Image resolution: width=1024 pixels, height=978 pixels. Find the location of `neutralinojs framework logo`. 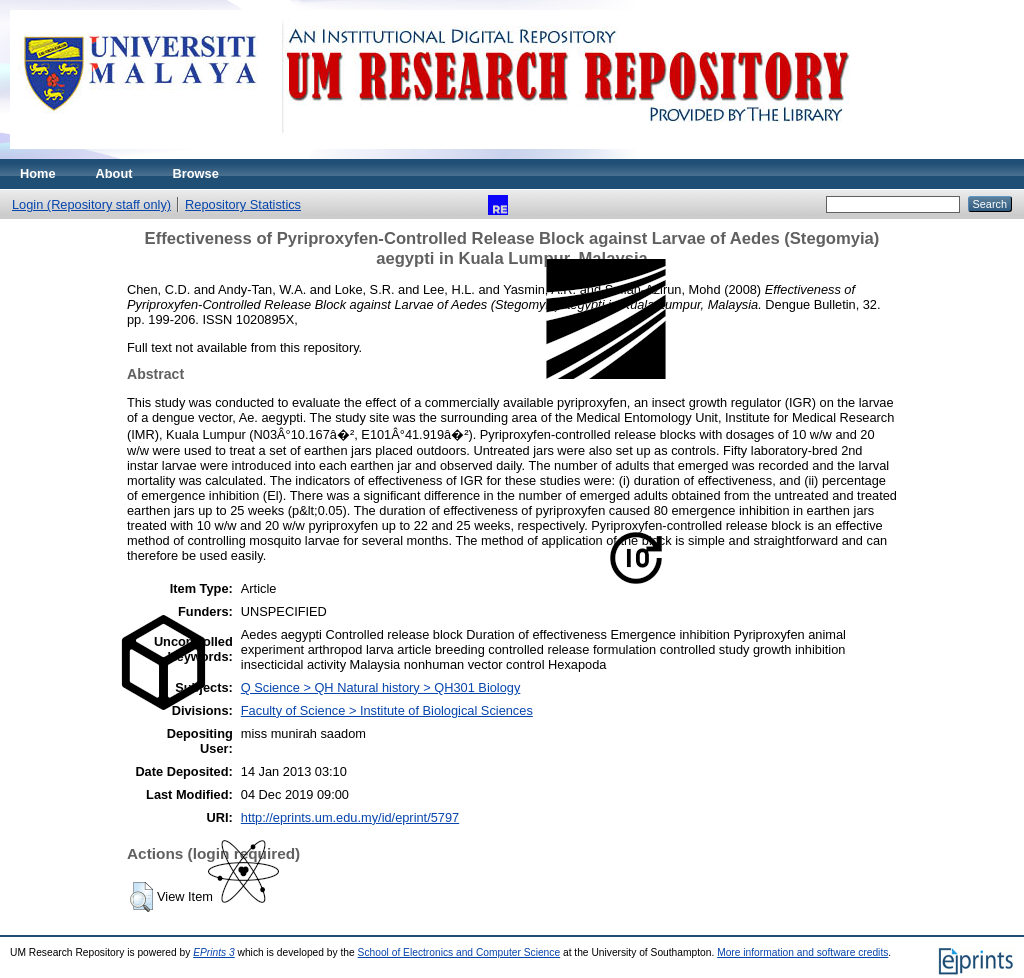

neutralinojs framework logo is located at coordinates (243, 871).